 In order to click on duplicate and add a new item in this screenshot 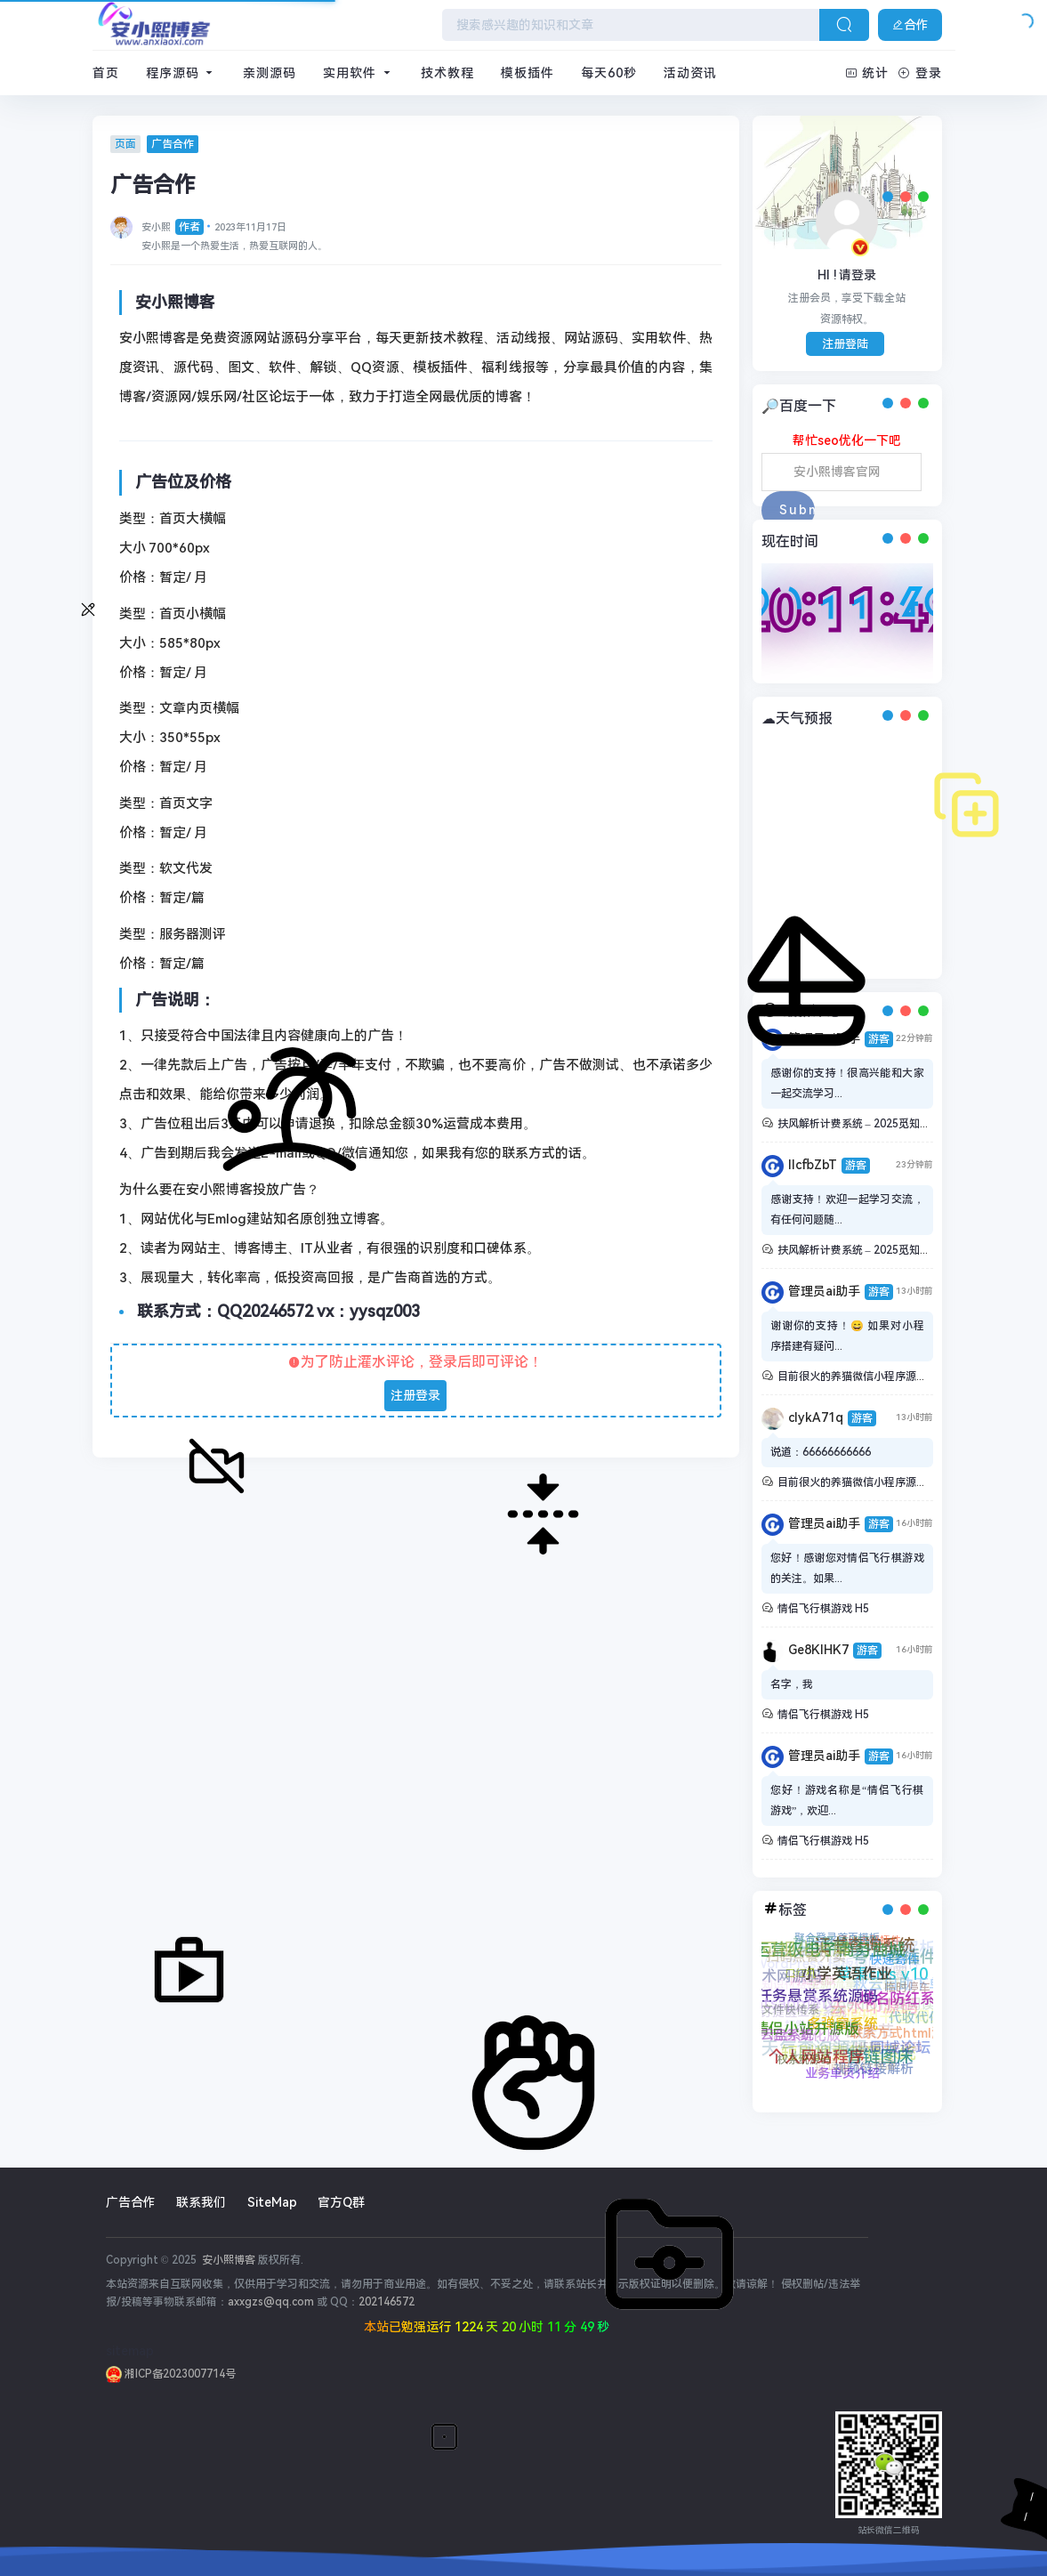, I will do `click(966, 804)`.